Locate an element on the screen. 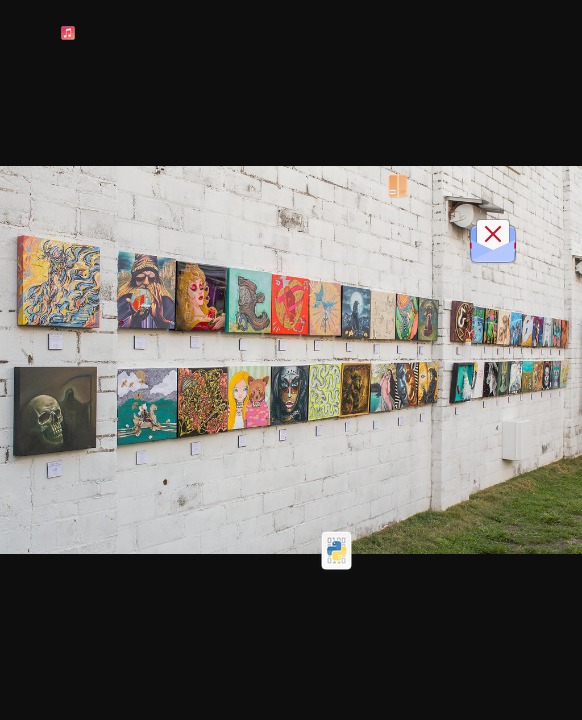 This screenshot has height=720, width=582. compressed or archived file type indicator is located at coordinates (398, 186).